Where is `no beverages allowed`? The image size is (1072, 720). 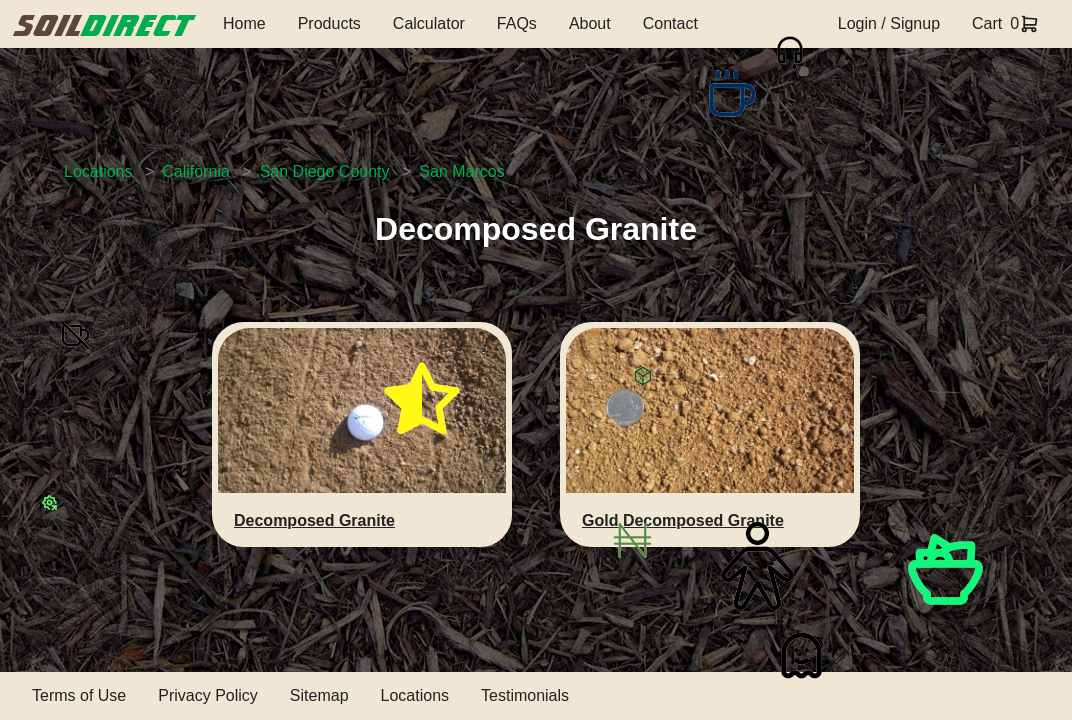
no beverages allowed is located at coordinates (75, 335).